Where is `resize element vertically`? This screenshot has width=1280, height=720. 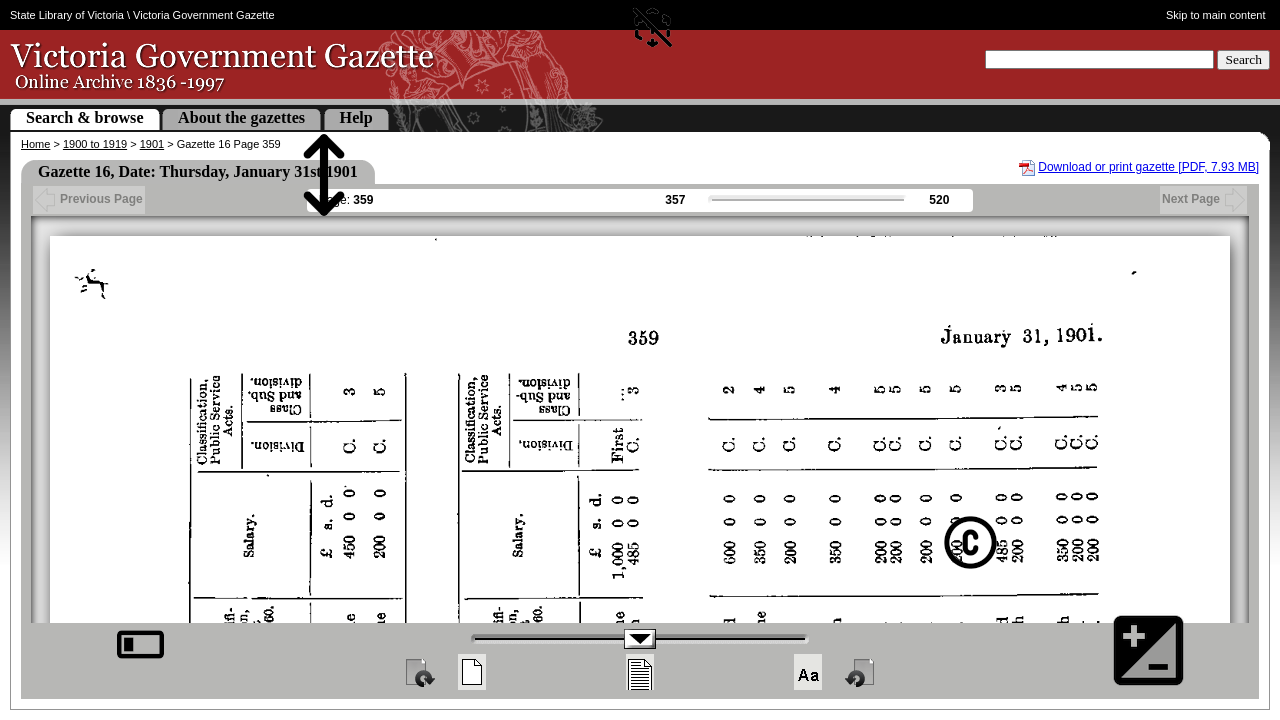 resize element vertically is located at coordinates (324, 175).